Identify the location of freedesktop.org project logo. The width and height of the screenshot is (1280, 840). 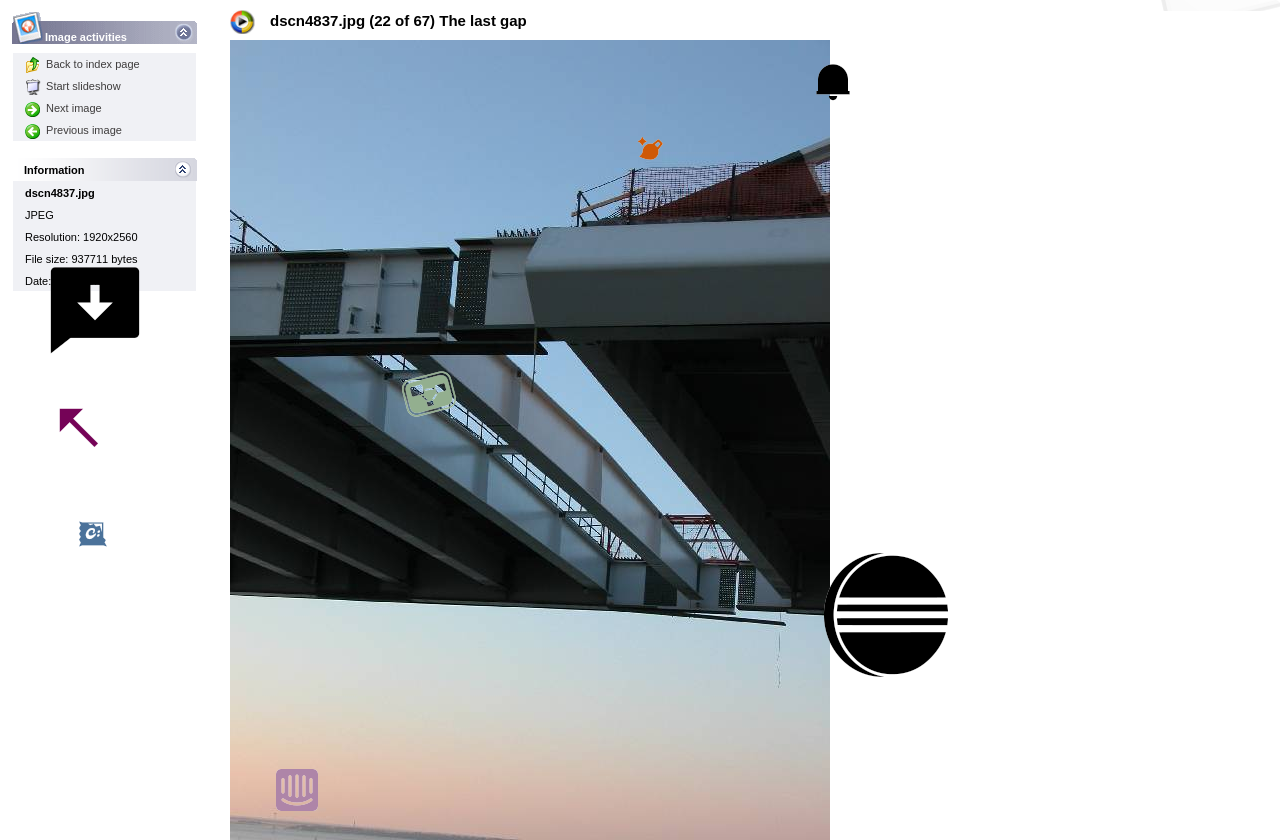
(429, 394).